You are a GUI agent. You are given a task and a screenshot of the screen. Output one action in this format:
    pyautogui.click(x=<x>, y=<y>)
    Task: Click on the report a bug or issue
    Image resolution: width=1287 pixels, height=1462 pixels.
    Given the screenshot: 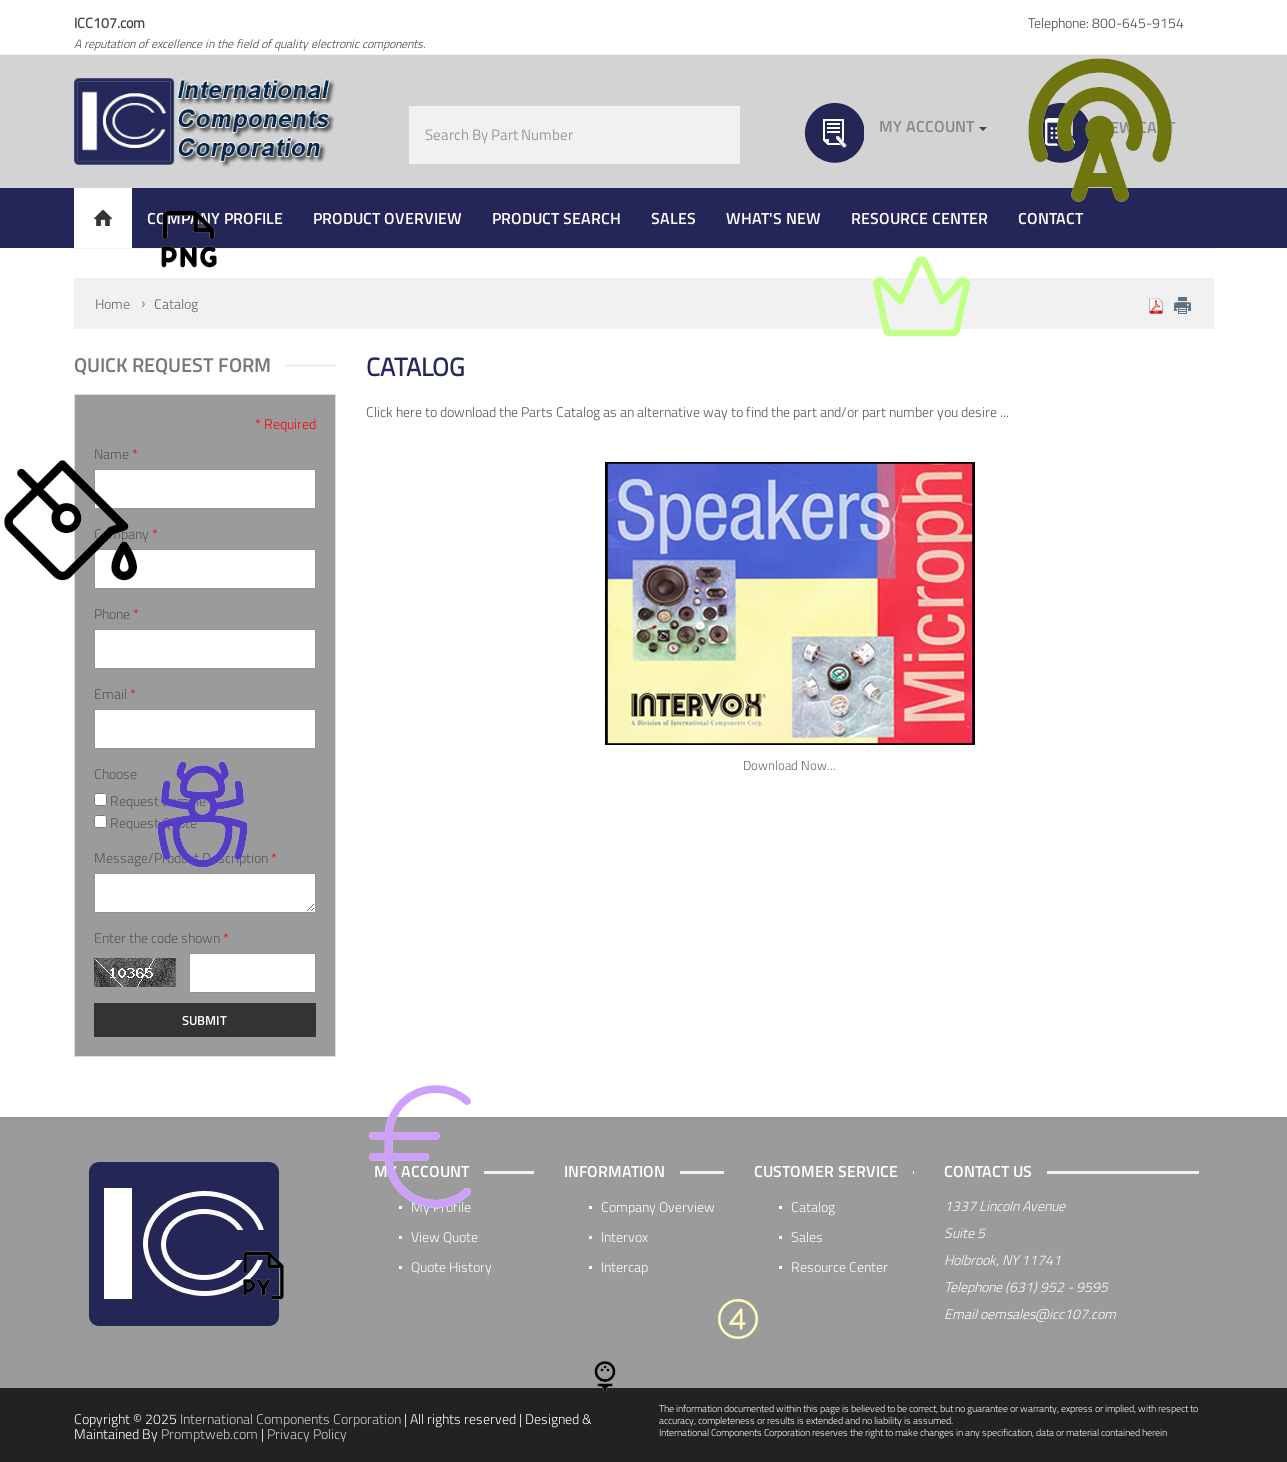 What is the action you would take?
    pyautogui.click(x=202, y=814)
    